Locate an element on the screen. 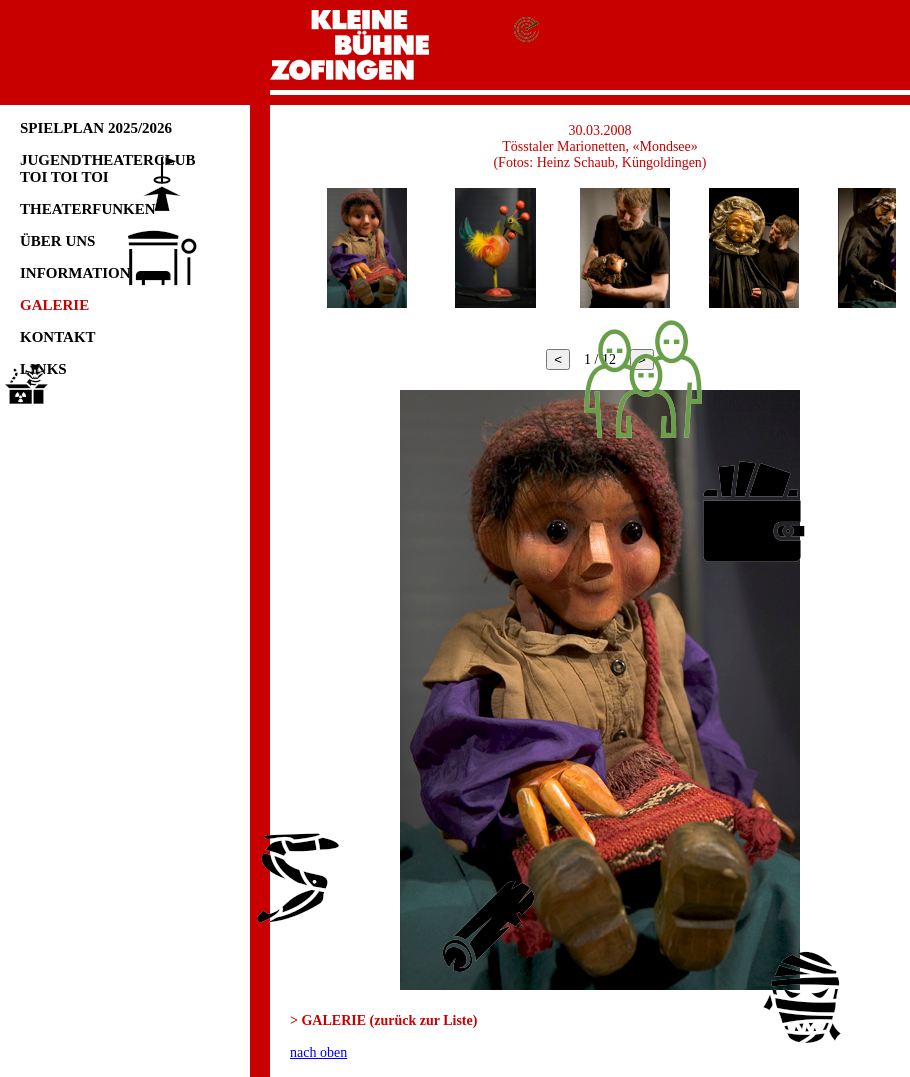 The height and width of the screenshot is (1077, 910). navigate to objective marker is located at coordinates (162, 184).